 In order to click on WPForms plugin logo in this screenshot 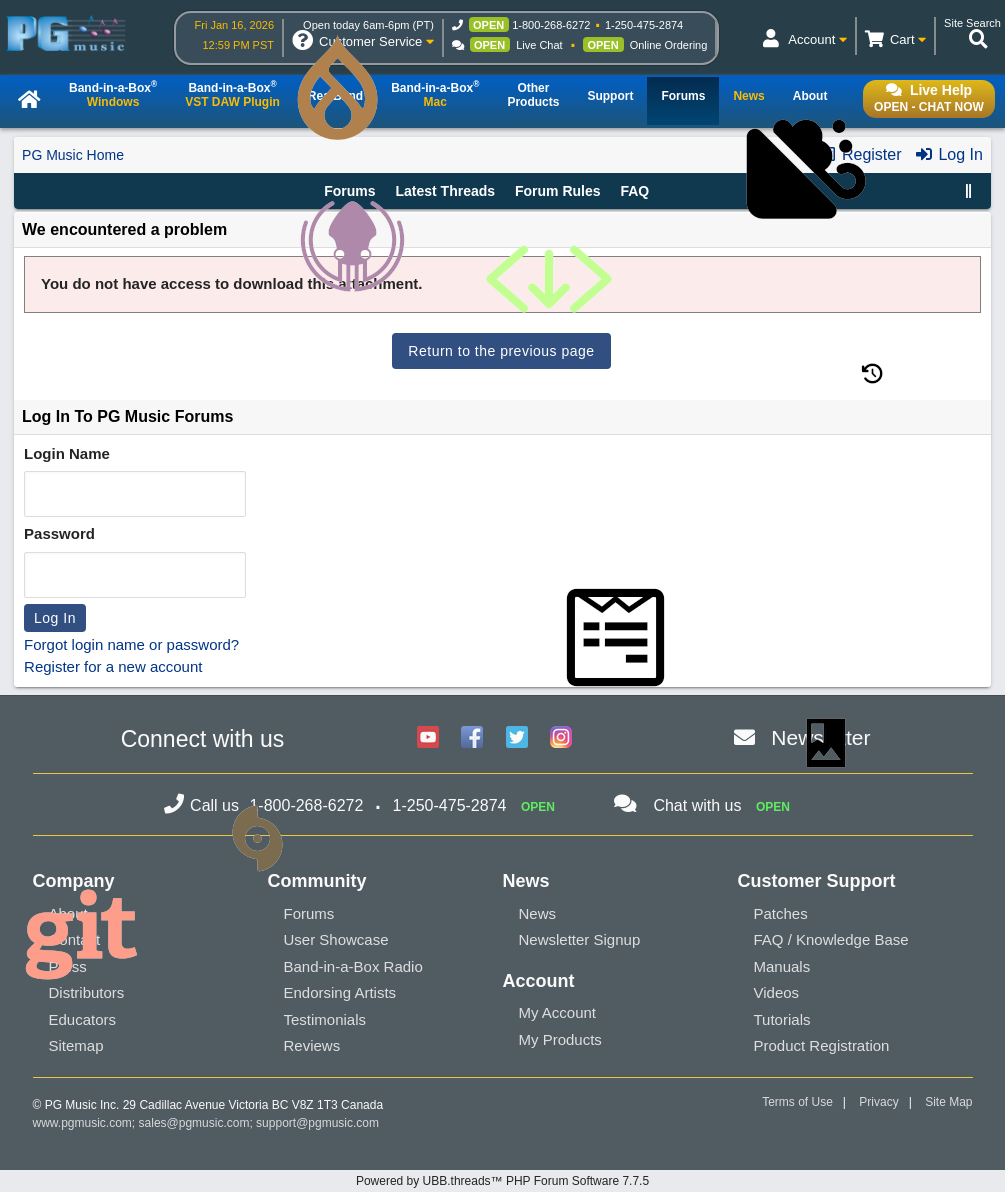, I will do `click(615, 637)`.